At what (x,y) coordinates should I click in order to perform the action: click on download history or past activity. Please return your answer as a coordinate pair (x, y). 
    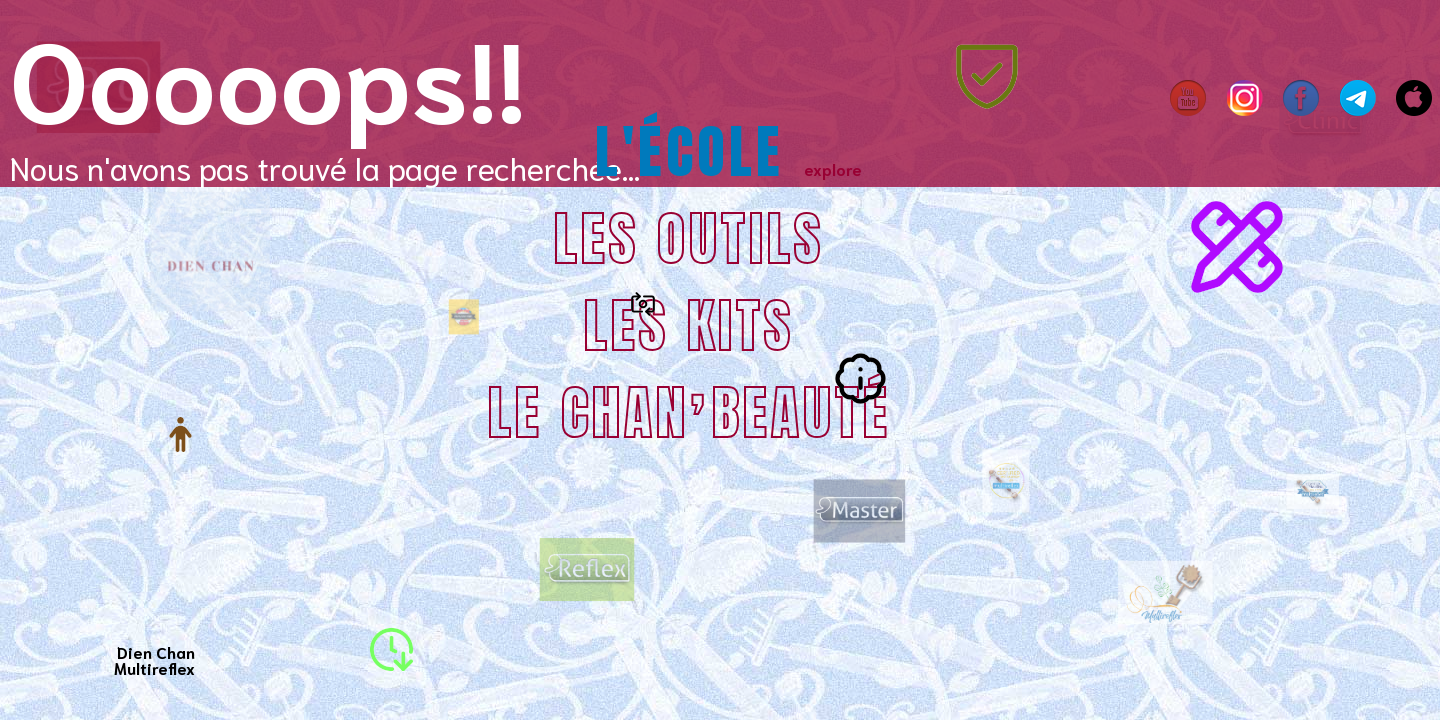
    Looking at the image, I should click on (391, 649).